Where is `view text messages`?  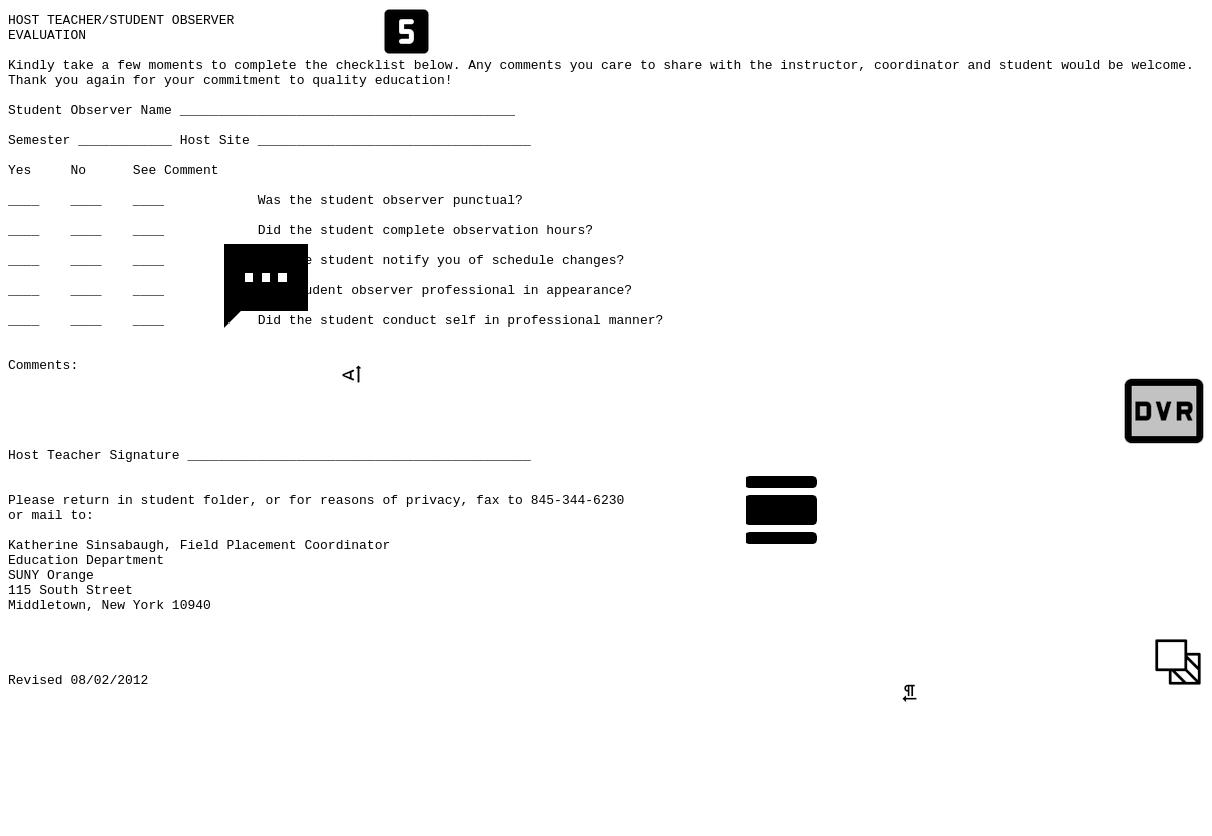
view text messages is located at coordinates (266, 286).